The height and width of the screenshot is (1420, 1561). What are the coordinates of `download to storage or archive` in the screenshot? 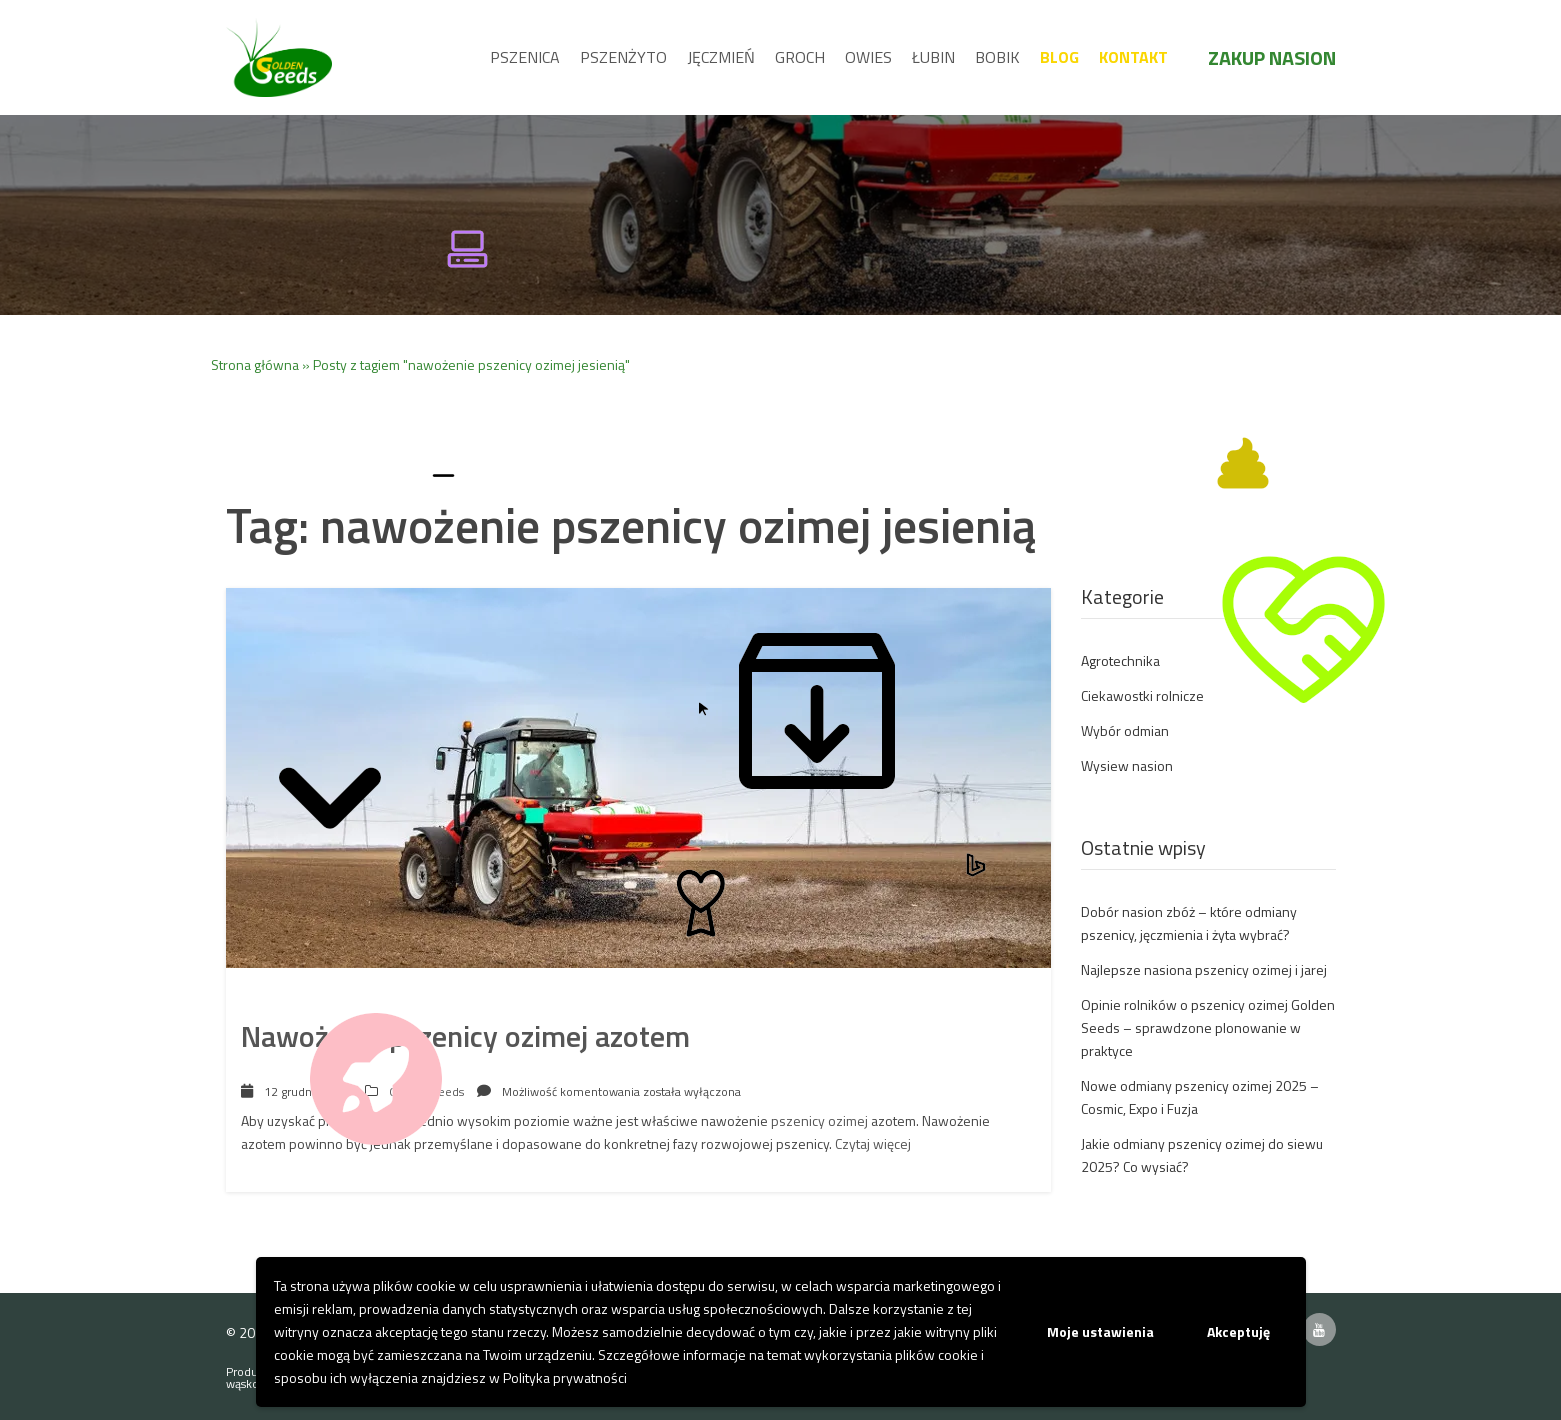 It's located at (817, 711).